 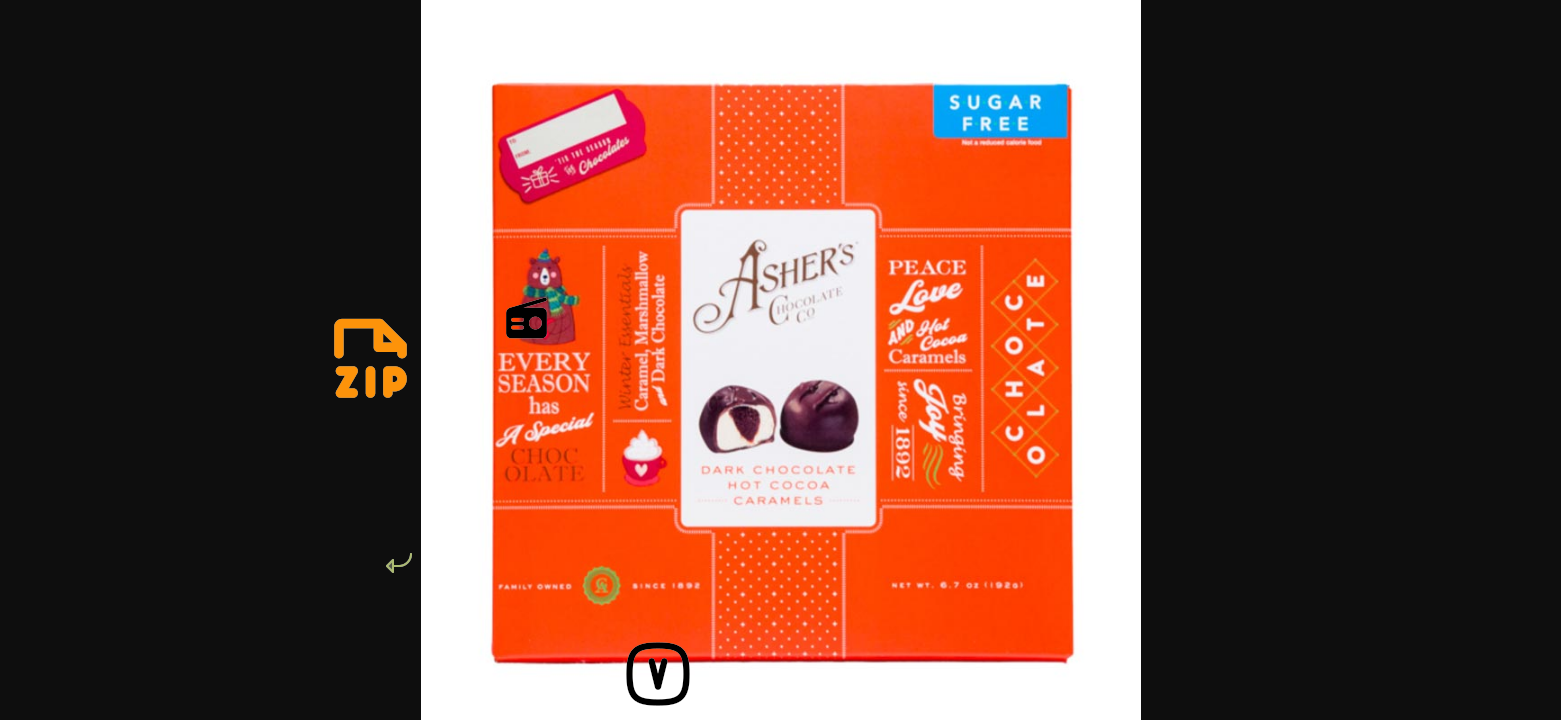 I want to click on access radio or audio streaming, so click(x=526, y=320).